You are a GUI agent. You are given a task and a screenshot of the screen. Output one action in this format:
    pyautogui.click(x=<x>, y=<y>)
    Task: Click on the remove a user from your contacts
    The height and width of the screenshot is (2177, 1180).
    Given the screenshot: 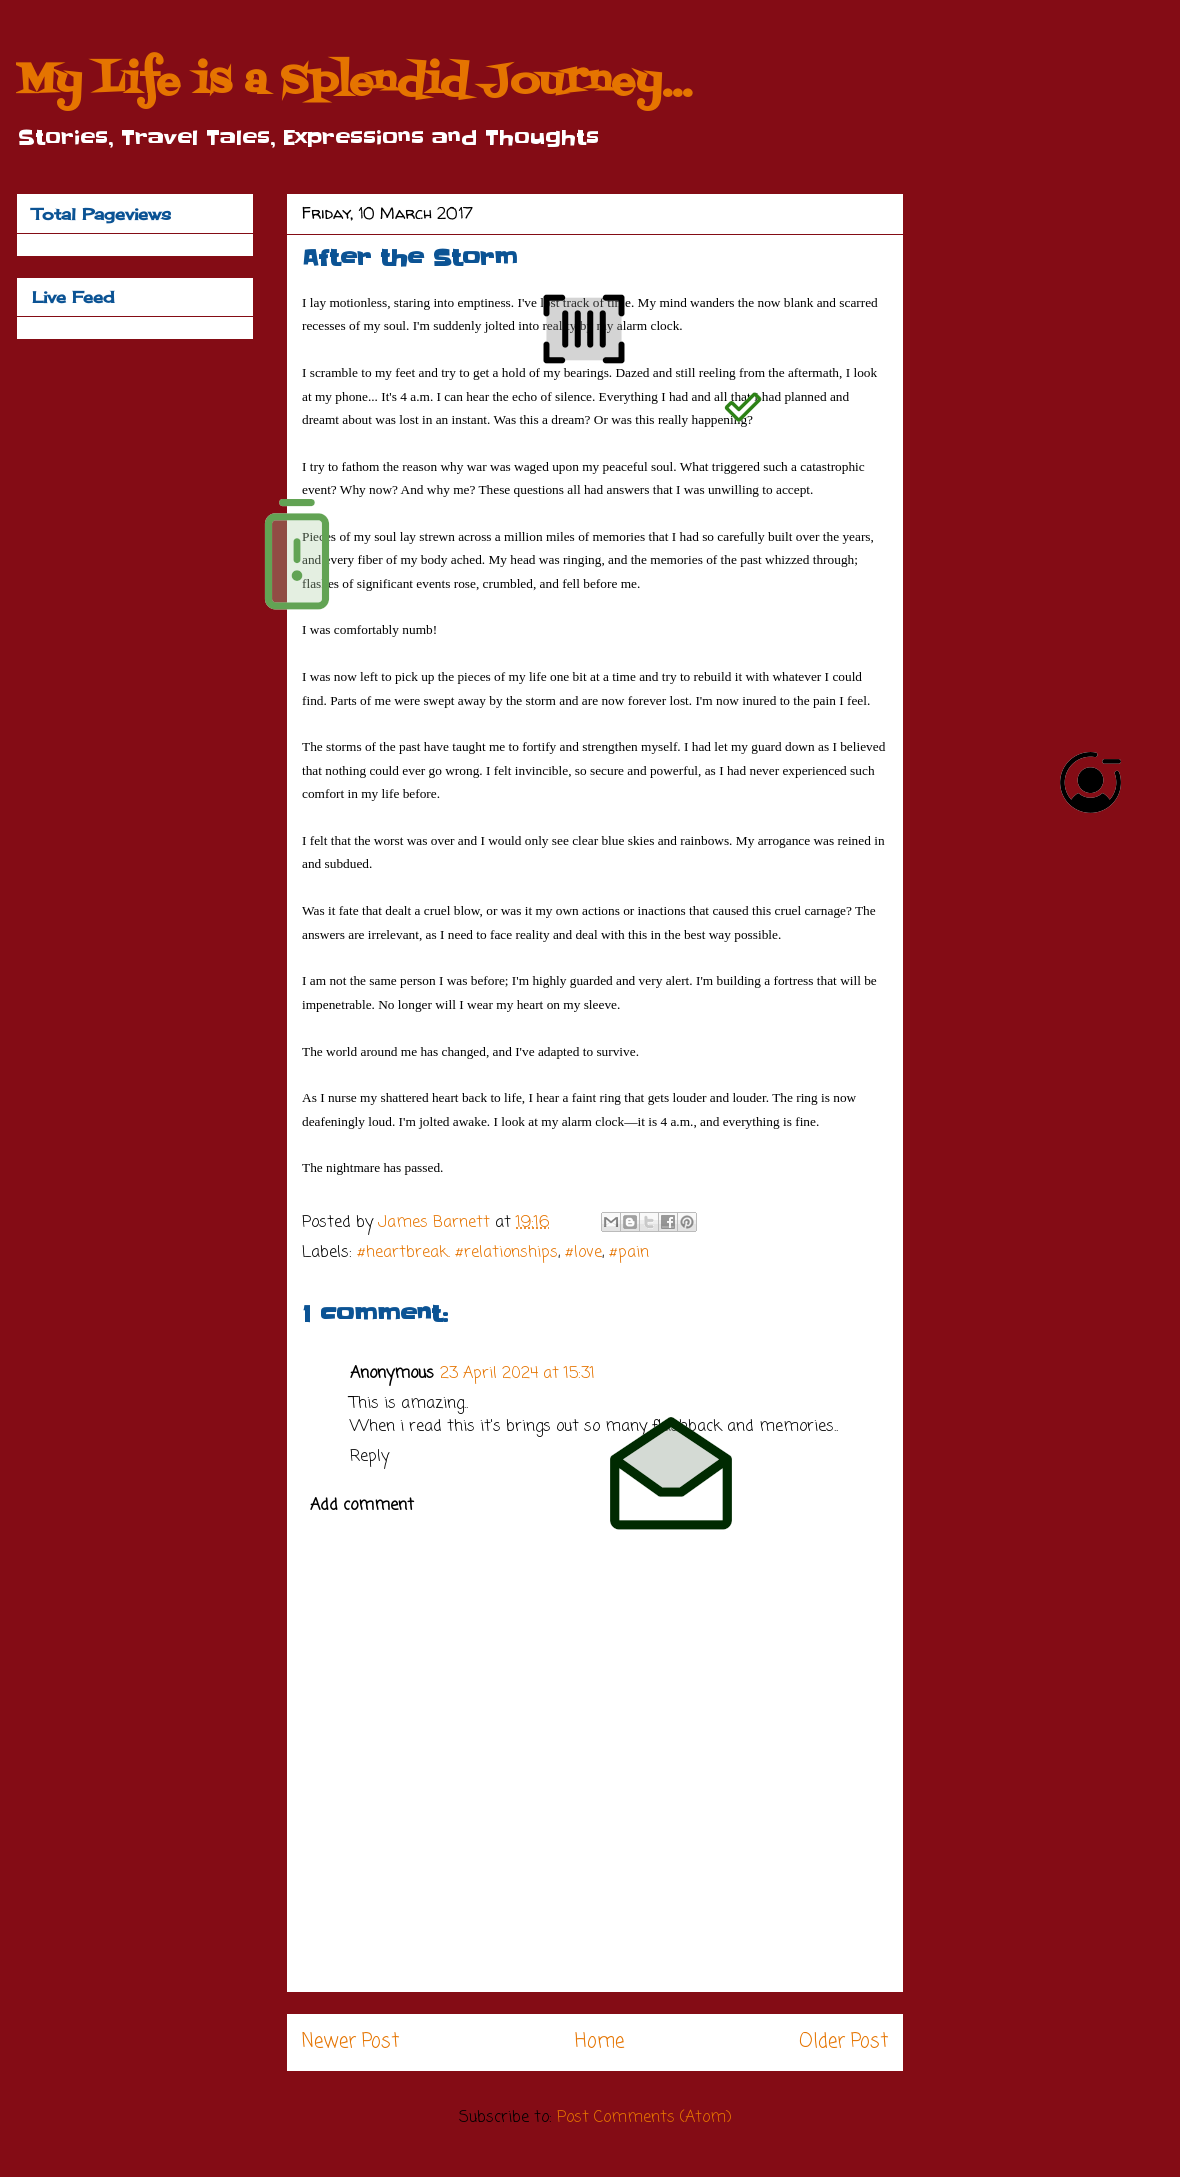 What is the action you would take?
    pyautogui.click(x=1090, y=782)
    